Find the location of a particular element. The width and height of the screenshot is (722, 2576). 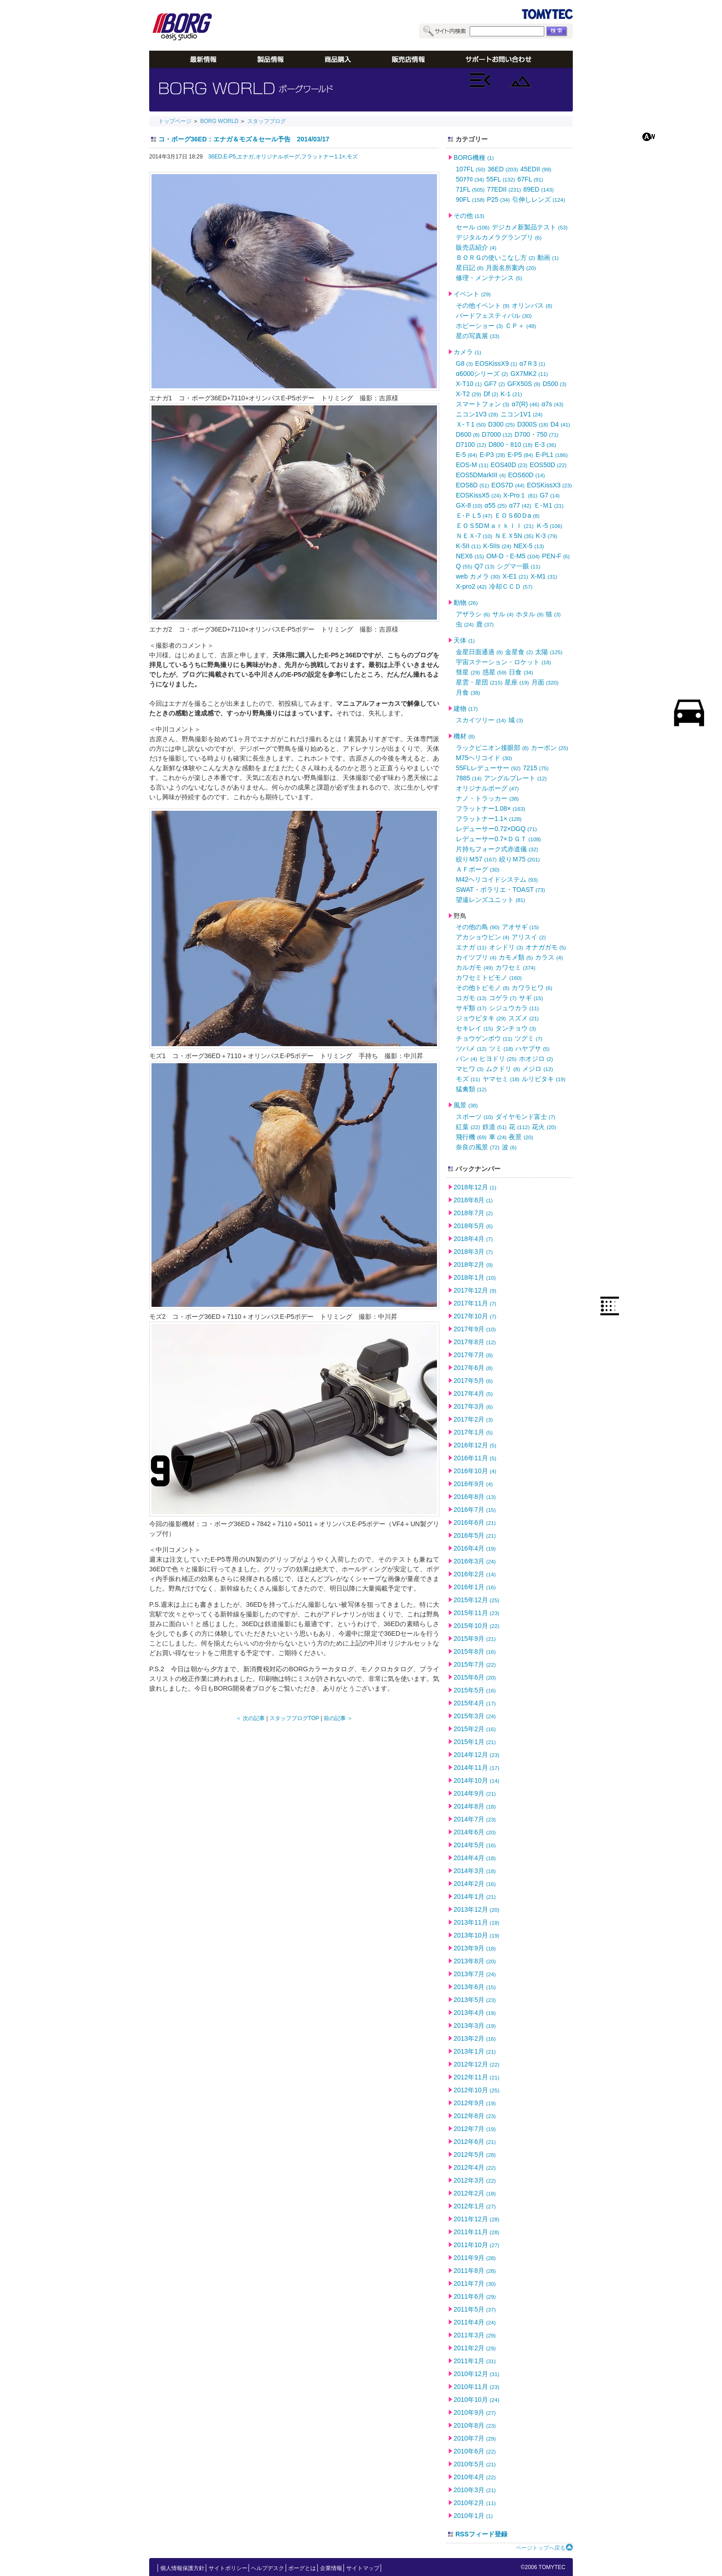

view estimated time of arrival for your drive is located at coordinates (689, 713).